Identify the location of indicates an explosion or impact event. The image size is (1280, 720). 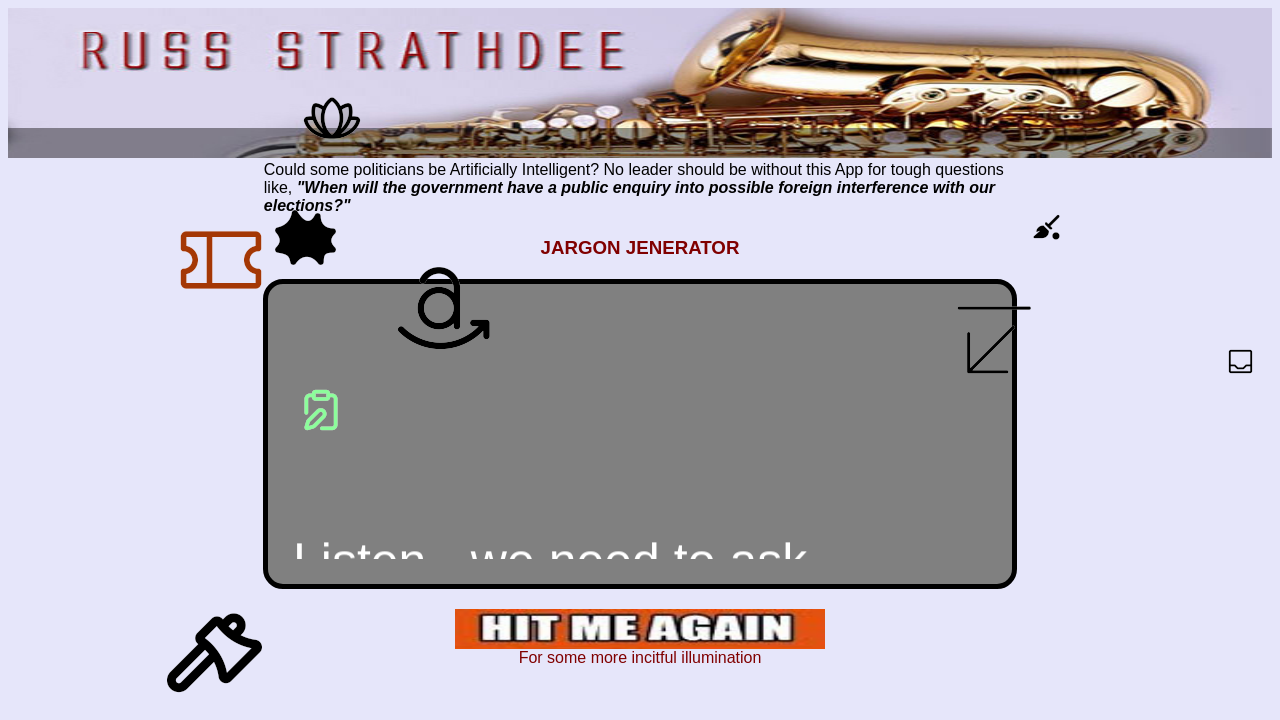
(305, 237).